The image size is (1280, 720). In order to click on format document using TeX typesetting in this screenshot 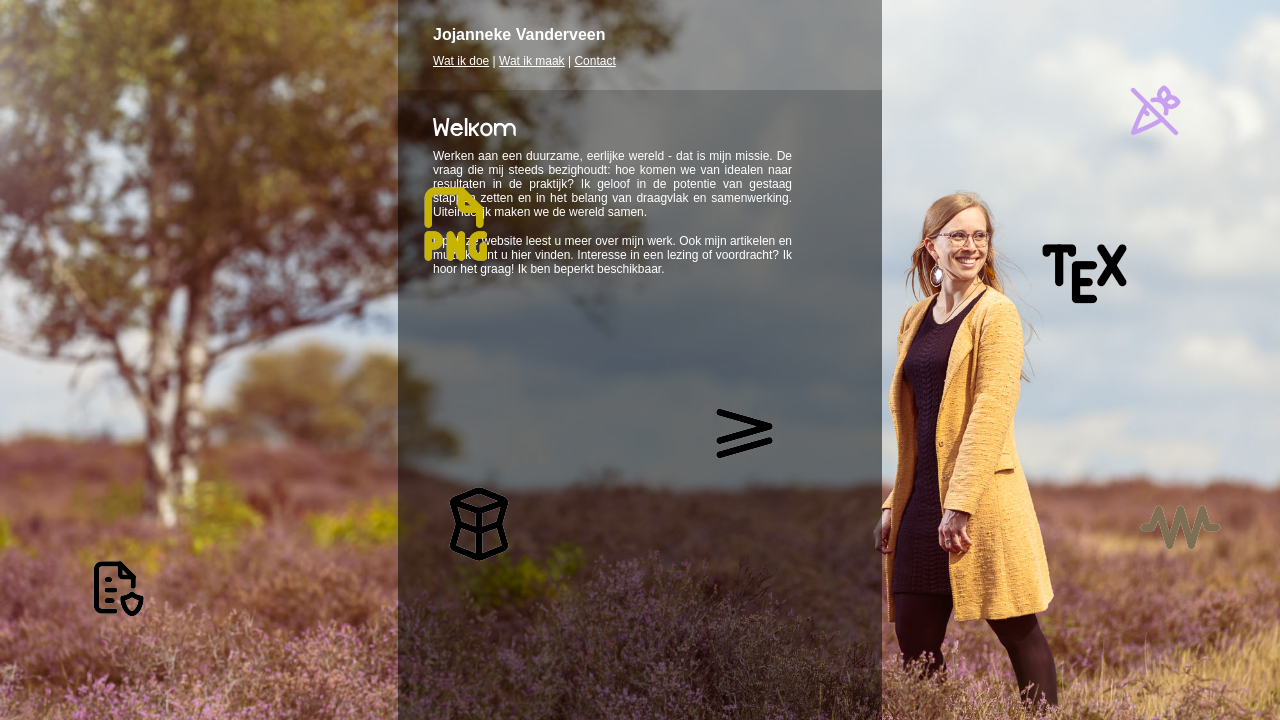, I will do `click(1084, 269)`.